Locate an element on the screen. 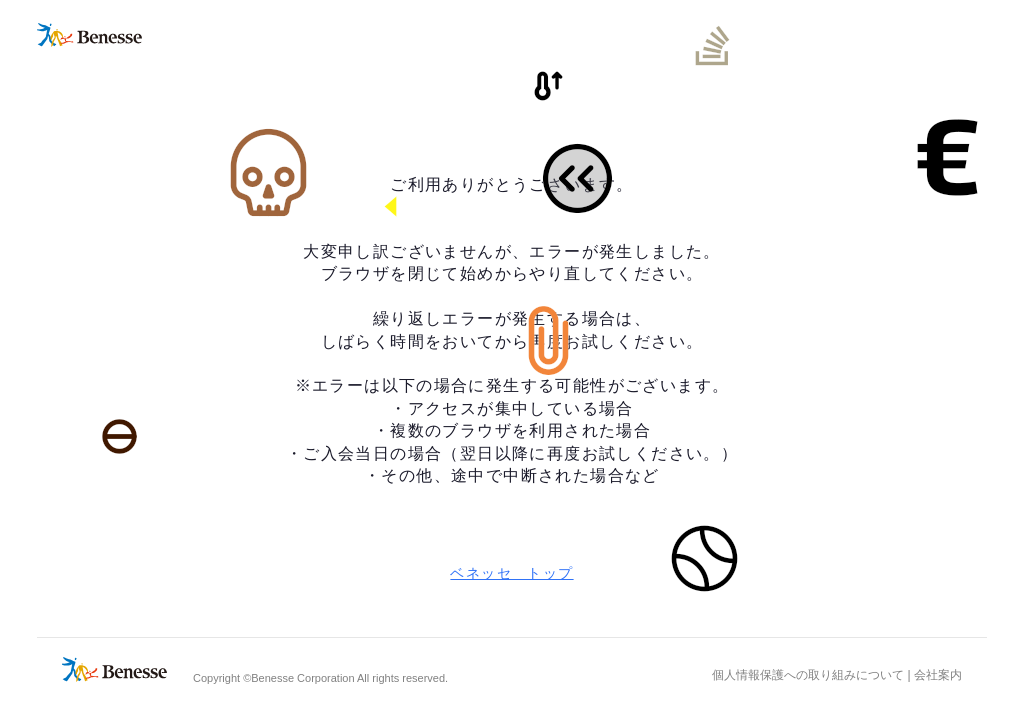 Image resolution: width=1024 pixels, height=720 pixels. go back to the beginning is located at coordinates (577, 178).